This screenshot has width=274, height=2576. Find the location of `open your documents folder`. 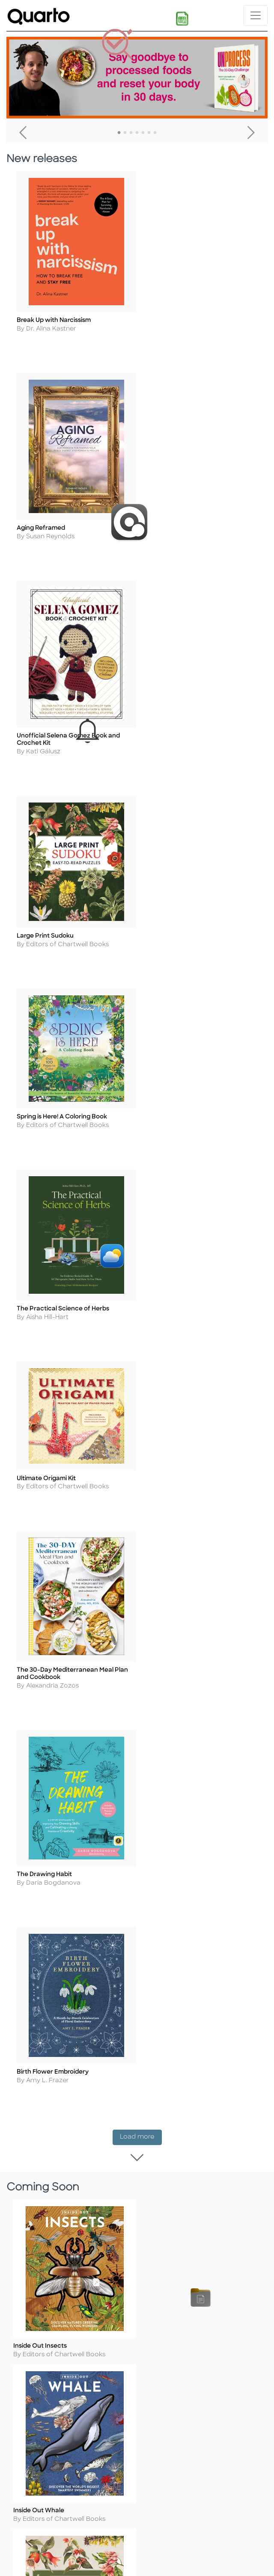

open your documents folder is located at coordinates (200, 2297).